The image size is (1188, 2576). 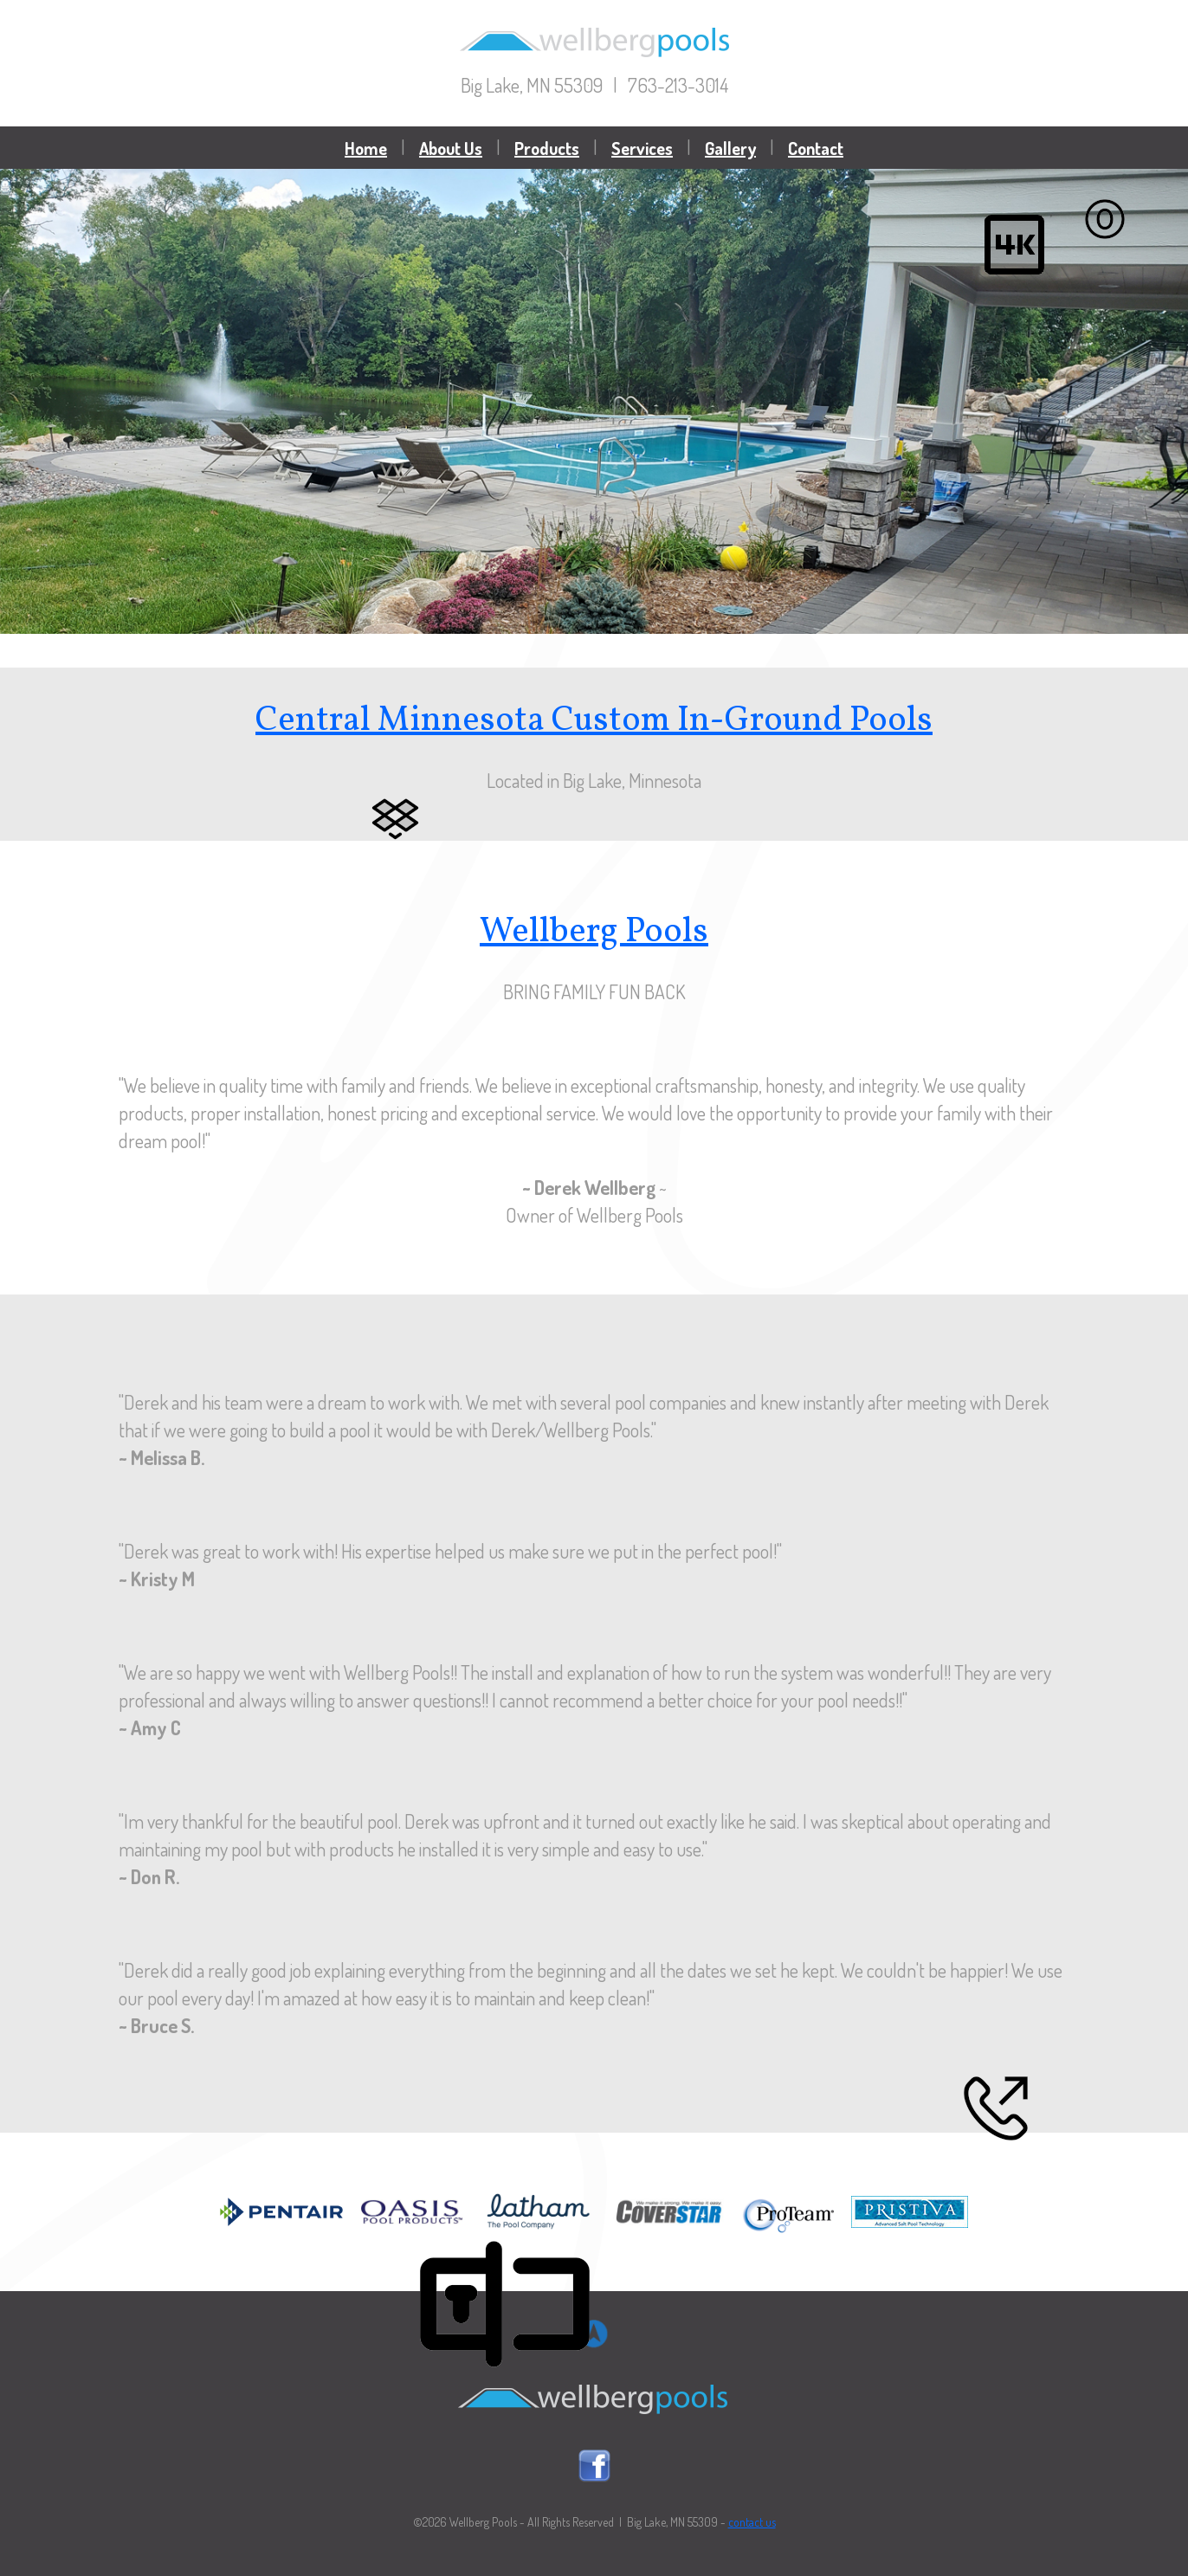 I want to click on indicates 4K resolution video quality, so click(x=1014, y=244).